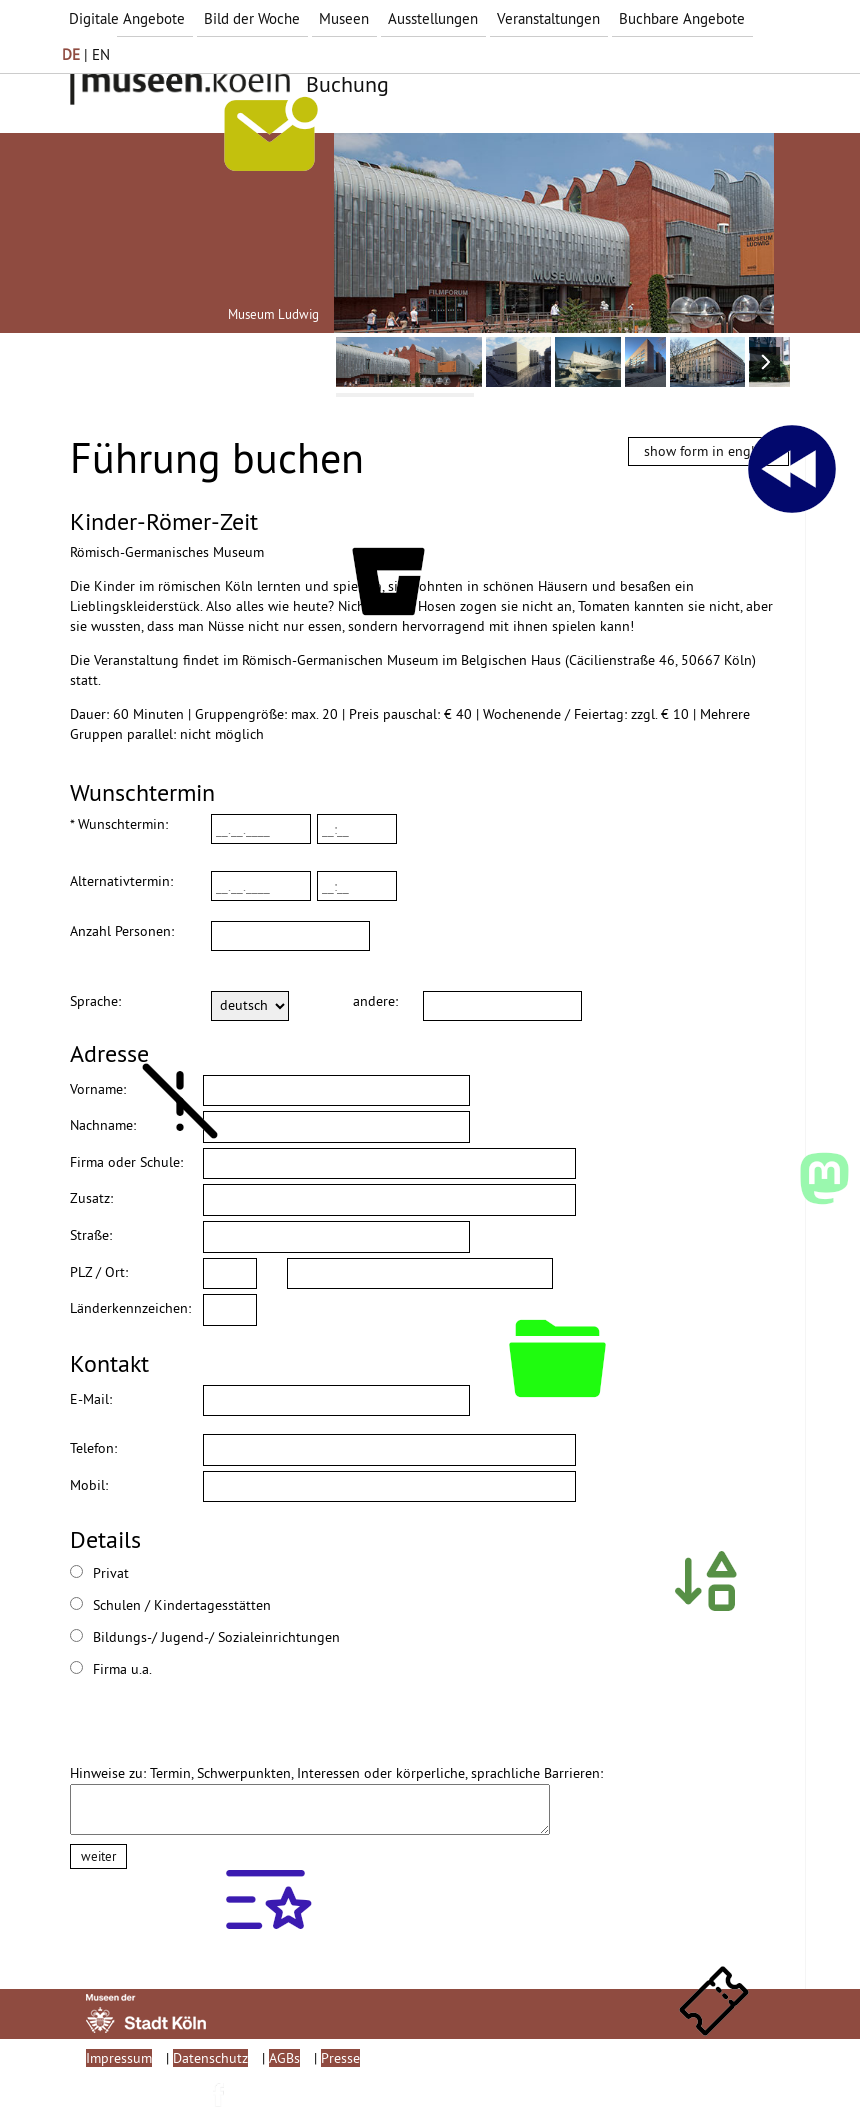  Describe the element at coordinates (792, 469) in the screenshot. I see `rewind or skip to previous track` at that location.